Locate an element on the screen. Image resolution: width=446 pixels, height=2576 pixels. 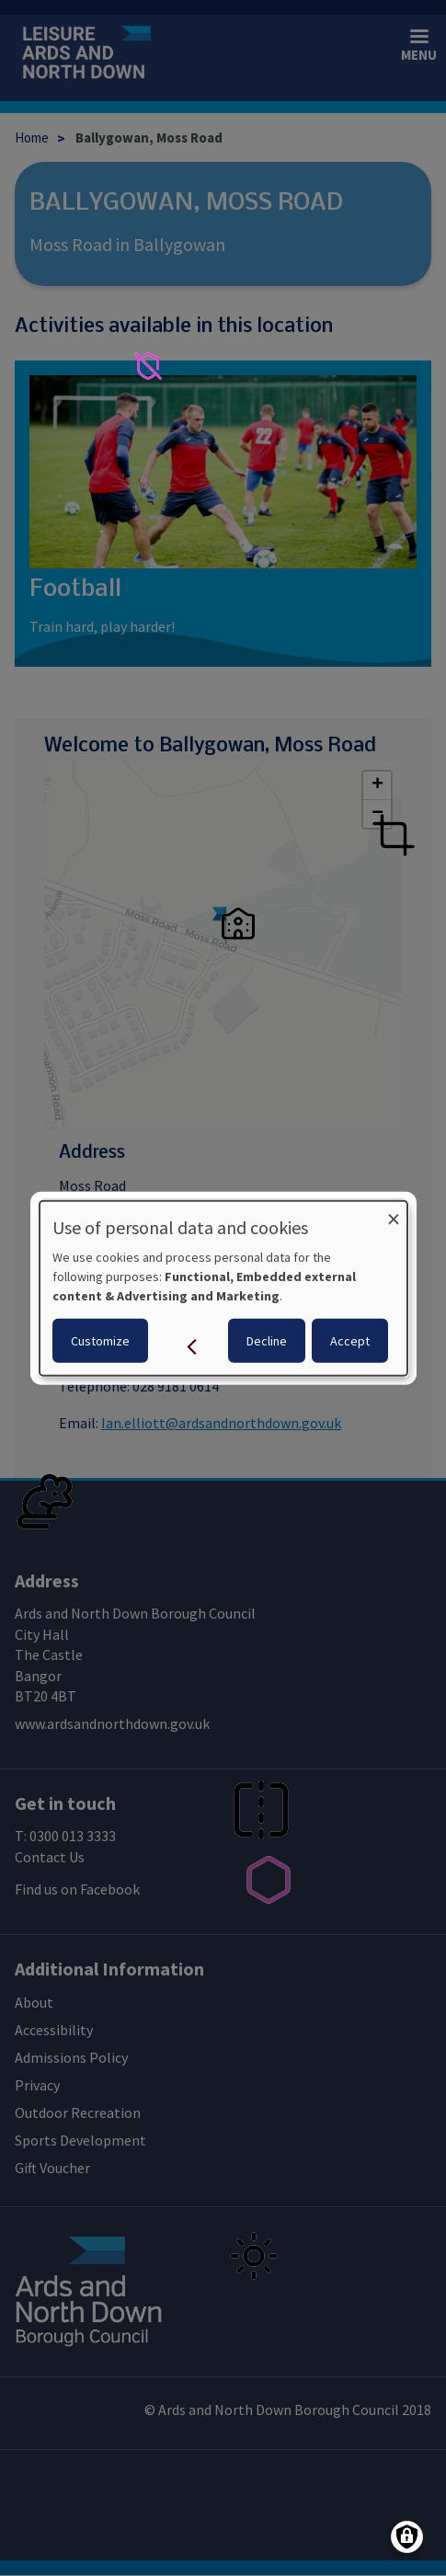
switch to light mode is located at coordinates (254, 2256).